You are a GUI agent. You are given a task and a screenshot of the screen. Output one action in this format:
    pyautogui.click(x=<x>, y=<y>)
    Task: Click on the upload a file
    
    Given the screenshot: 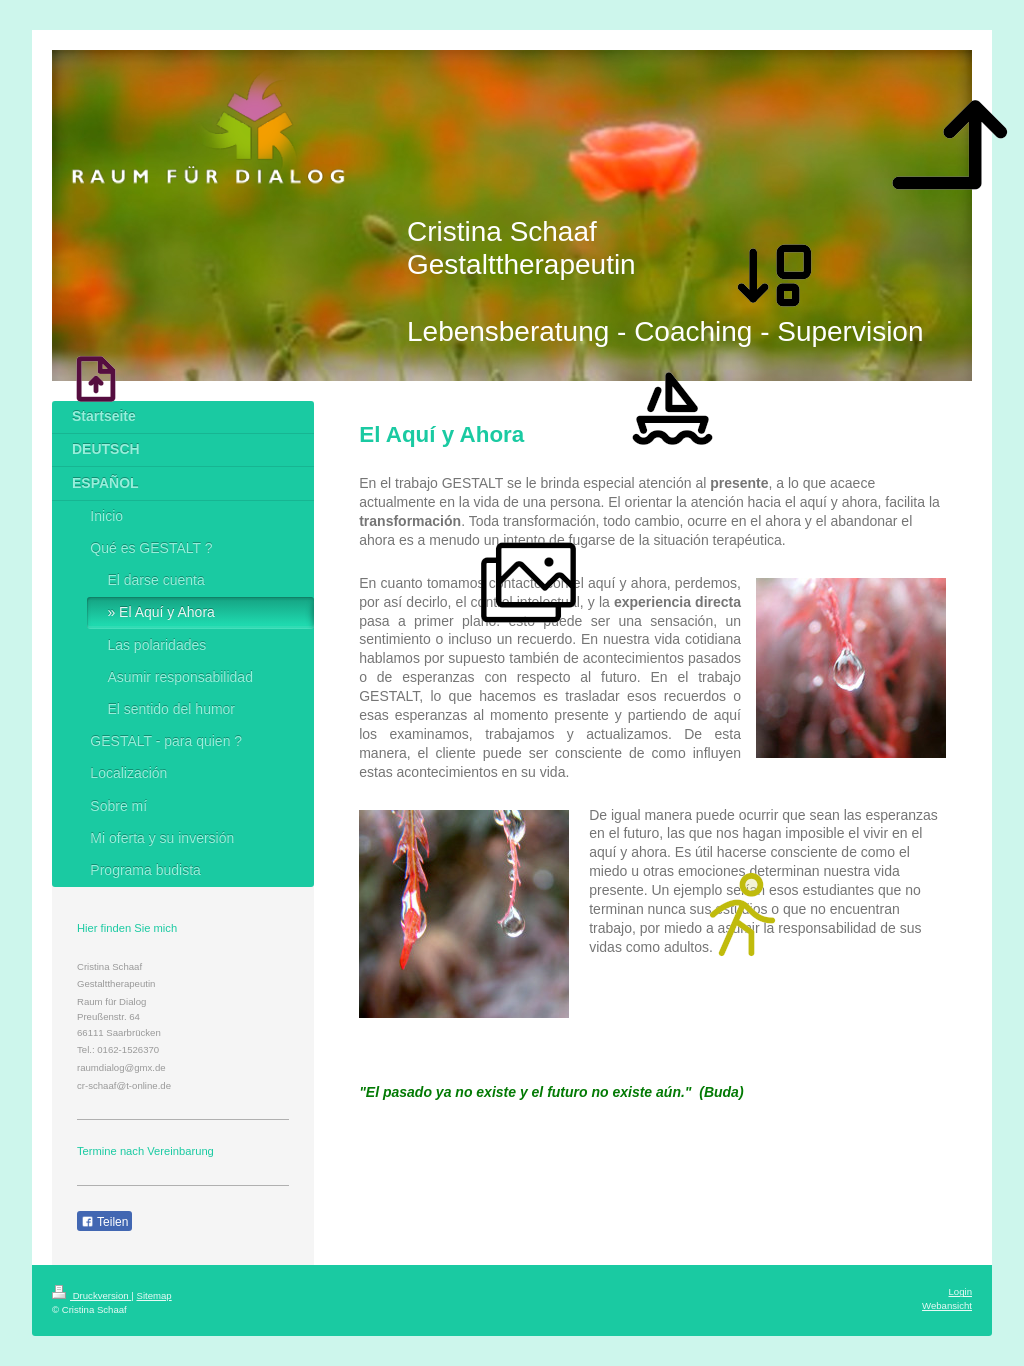 What is the action you would take?
    pyautogui.click(x=96, y=379)
    